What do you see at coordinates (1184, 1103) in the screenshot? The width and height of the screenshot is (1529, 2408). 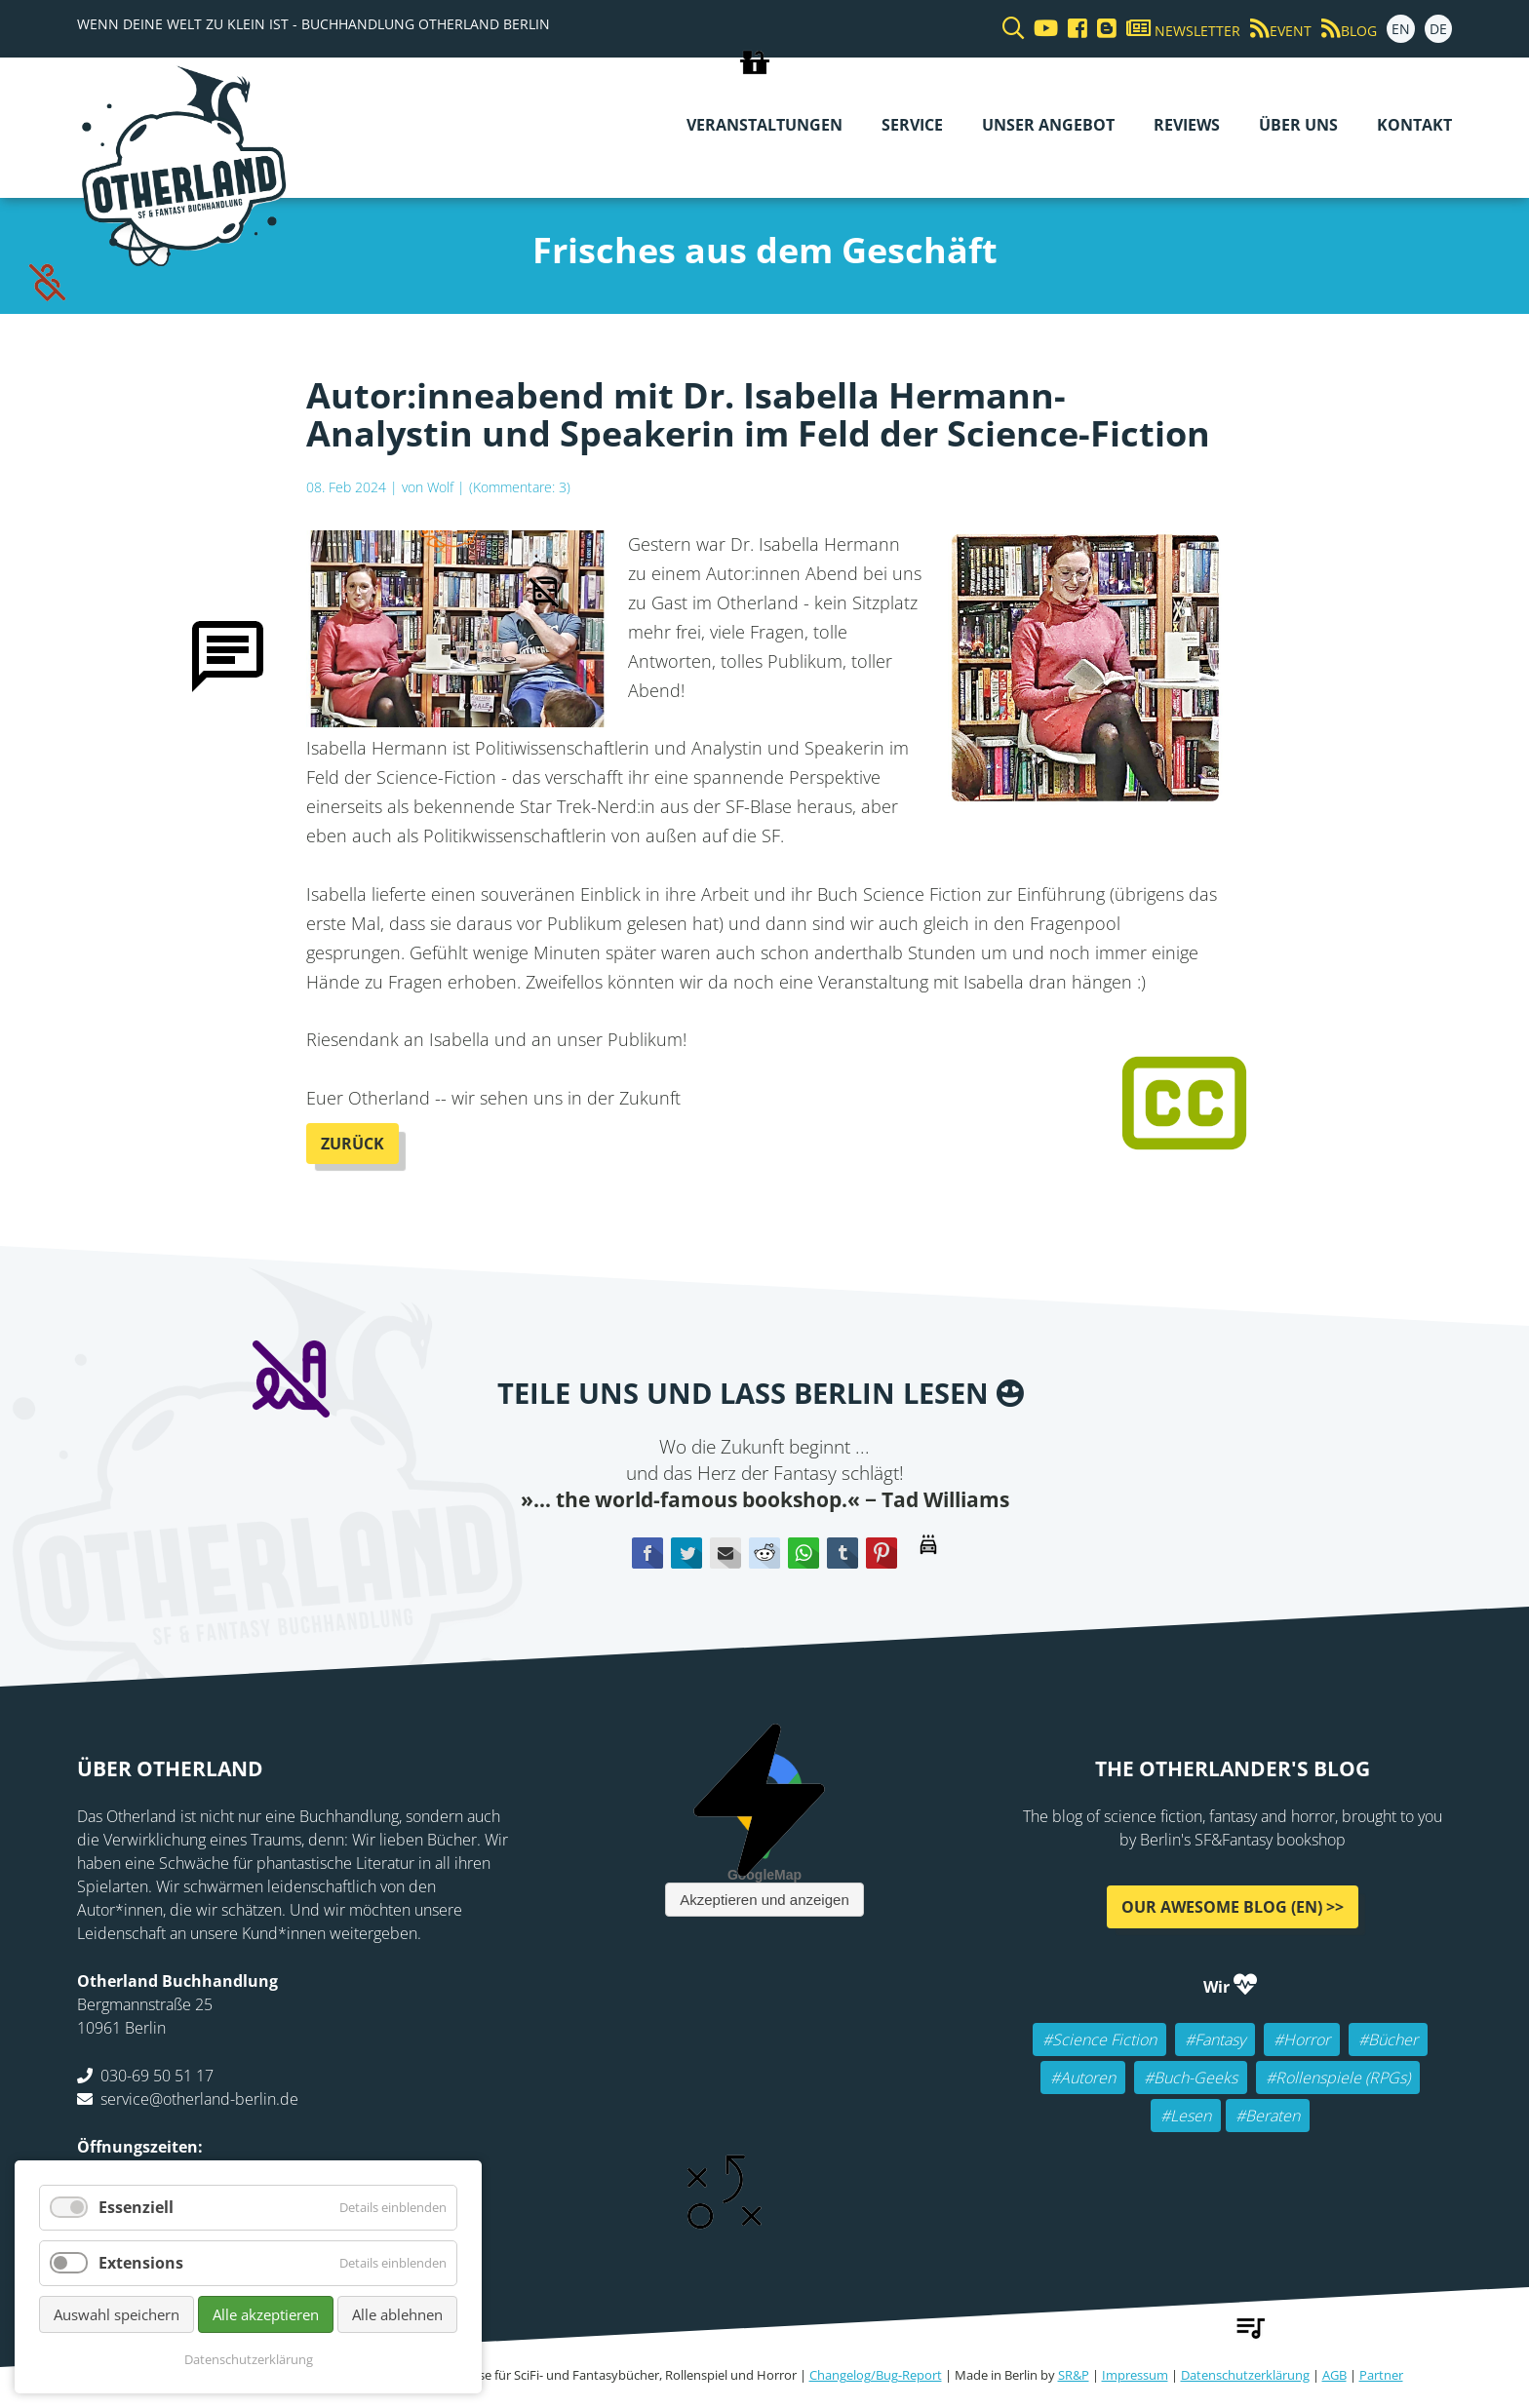 I see `enable closed captions for video content` at bounding box center [1184, 1103].